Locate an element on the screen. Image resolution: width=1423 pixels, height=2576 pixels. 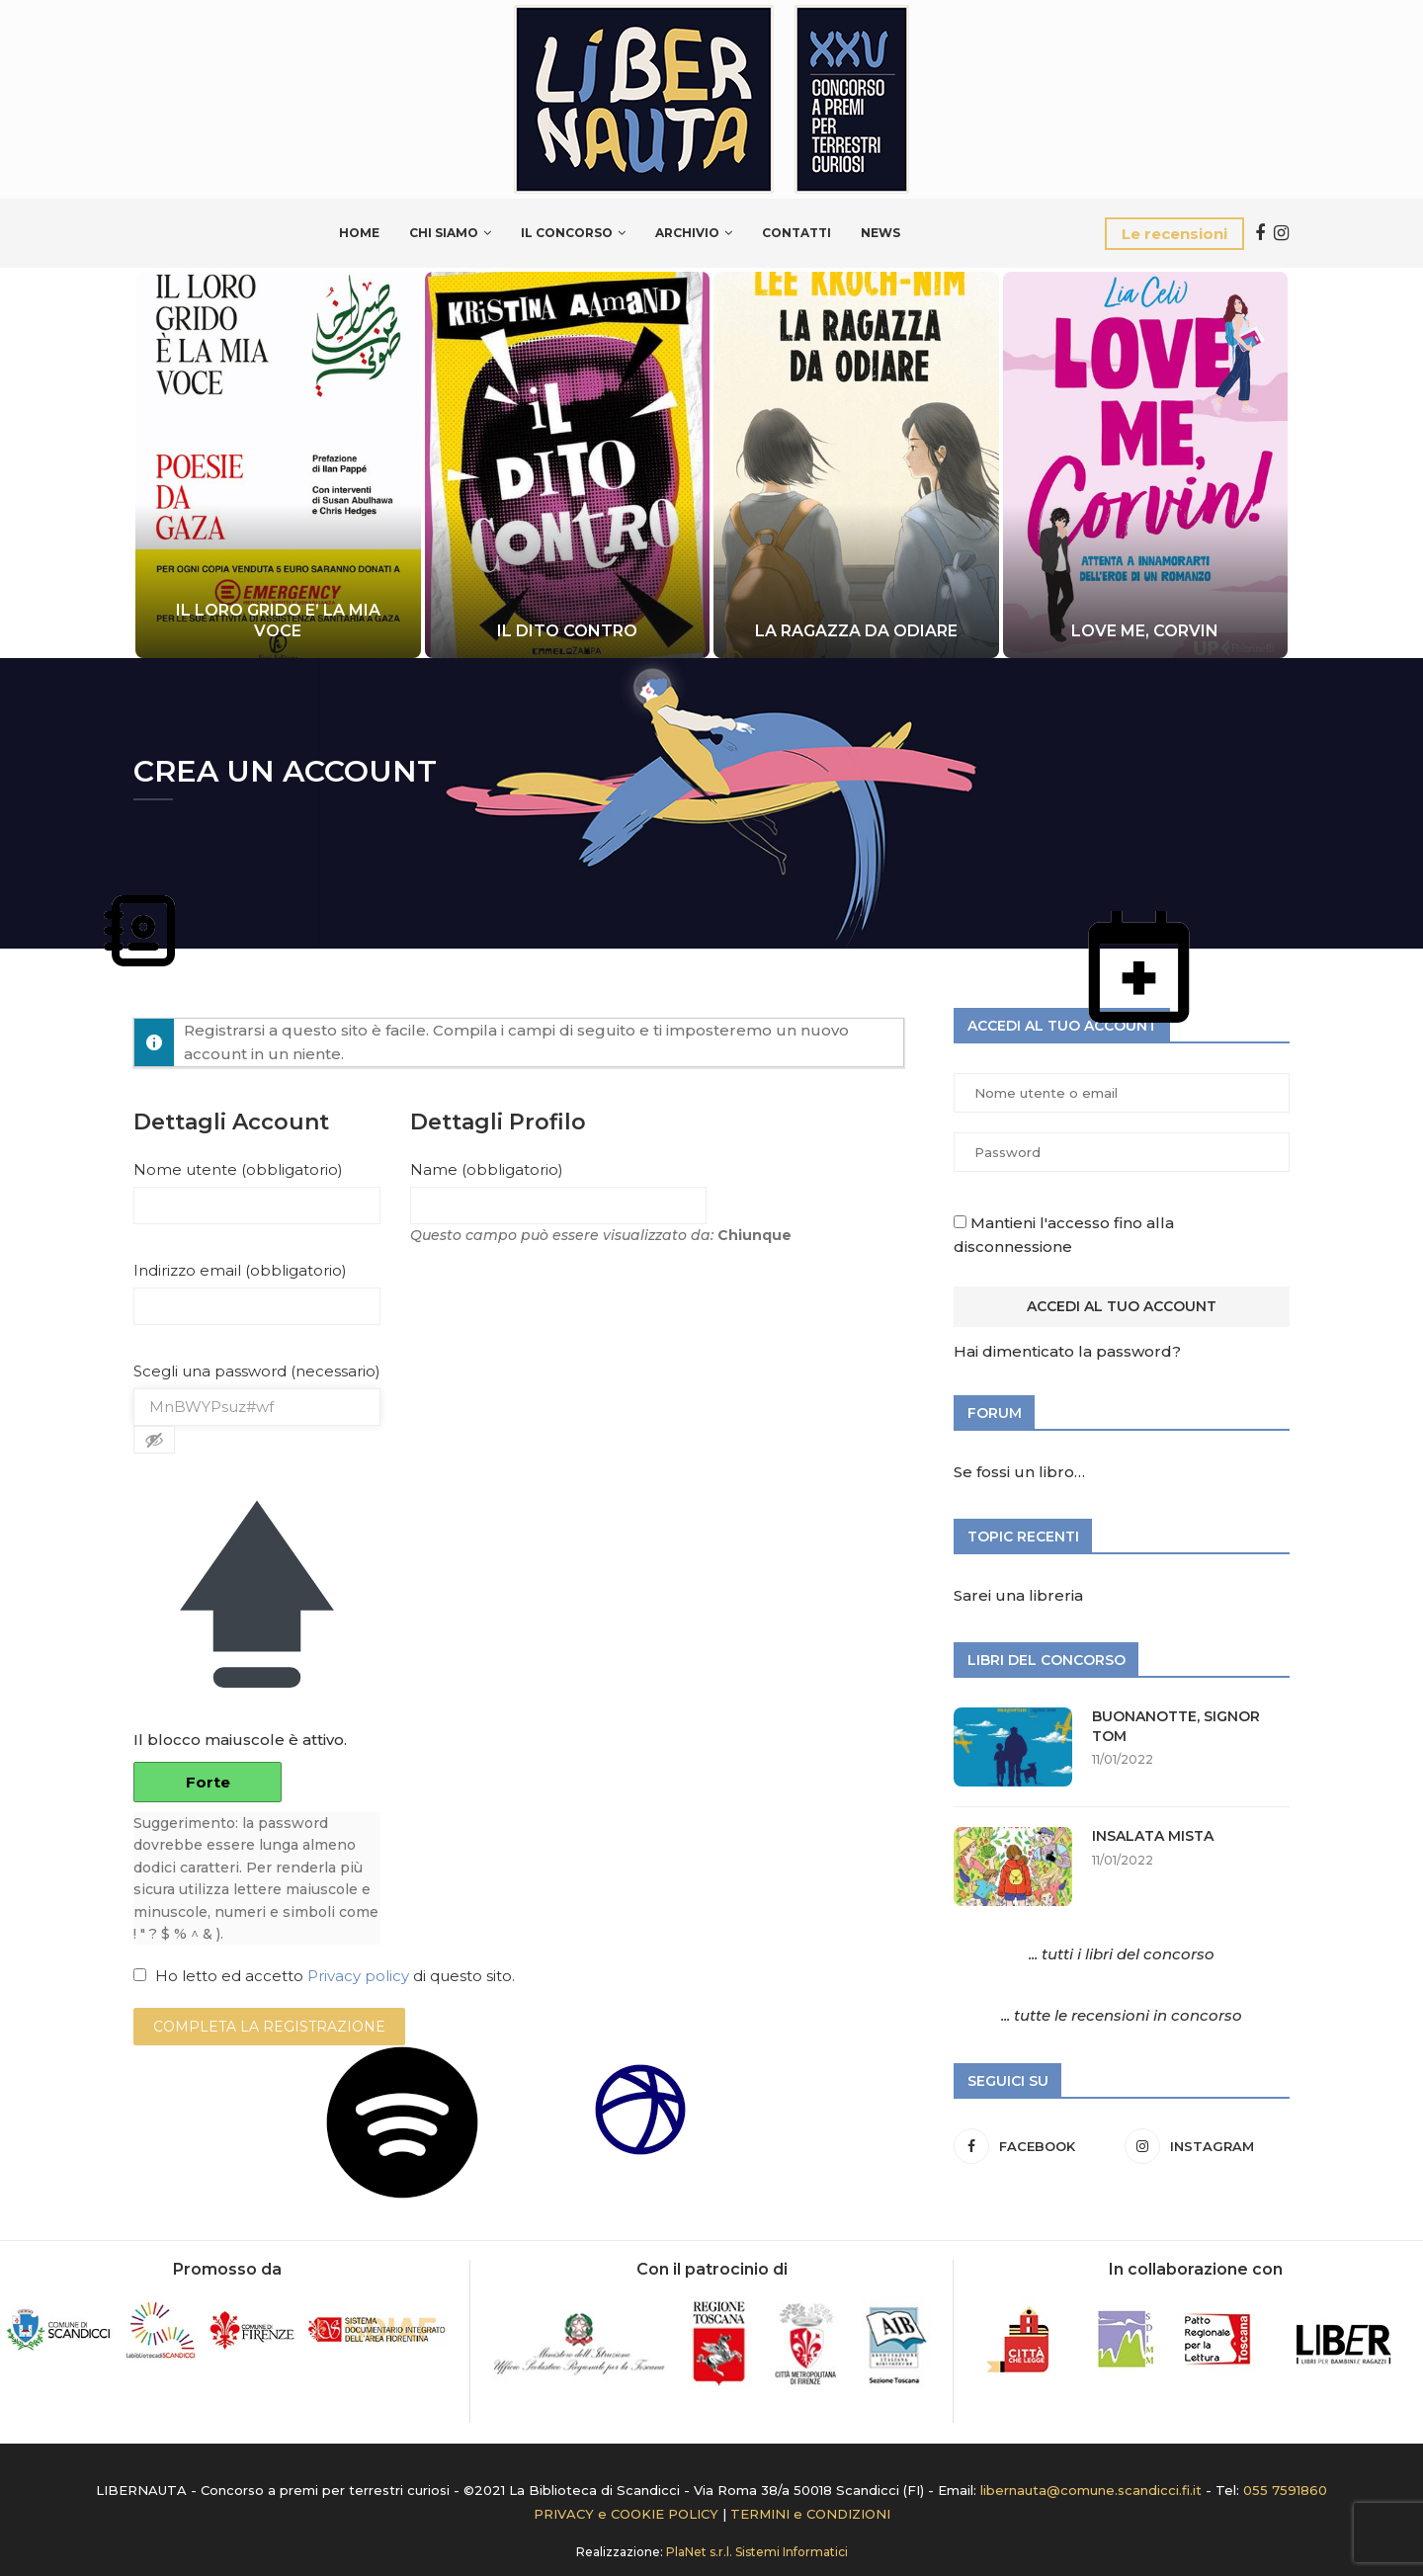
add a new calendar event is located at coordinates (1138, 966).